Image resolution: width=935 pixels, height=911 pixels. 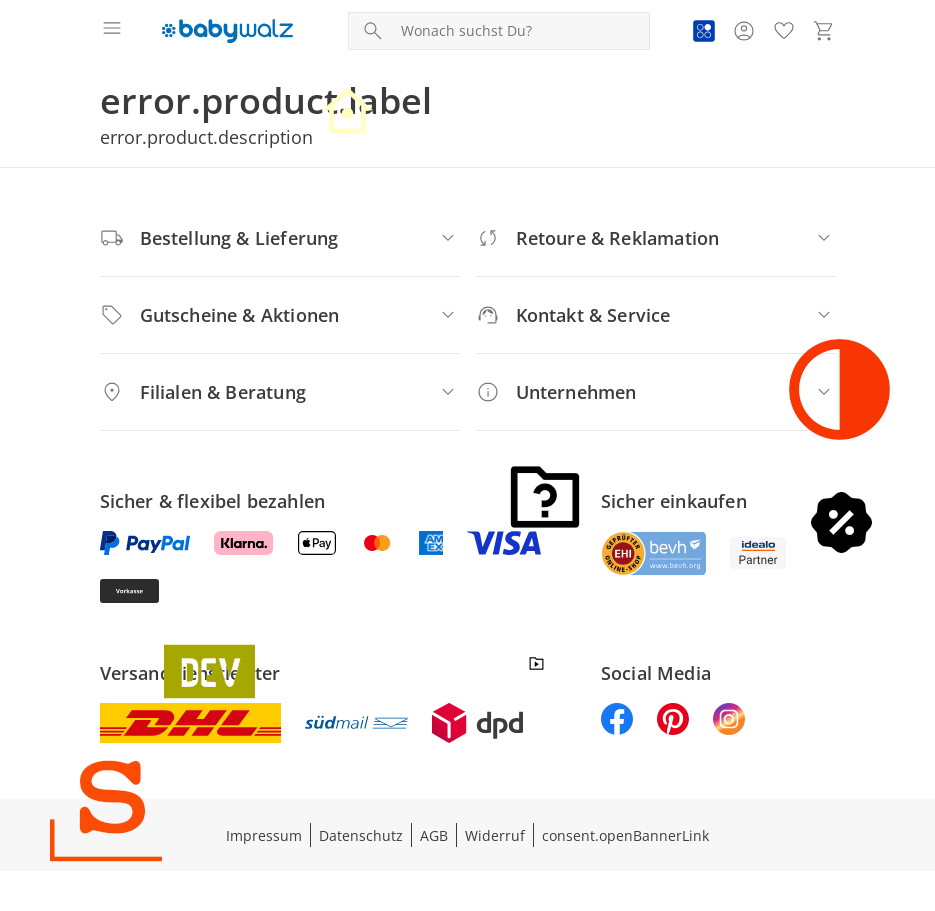 What do you see at coordinates (545, 497) in the screenshot?
I see `folder with unknown or unrecognized contents` at bounding box center [545, 497].